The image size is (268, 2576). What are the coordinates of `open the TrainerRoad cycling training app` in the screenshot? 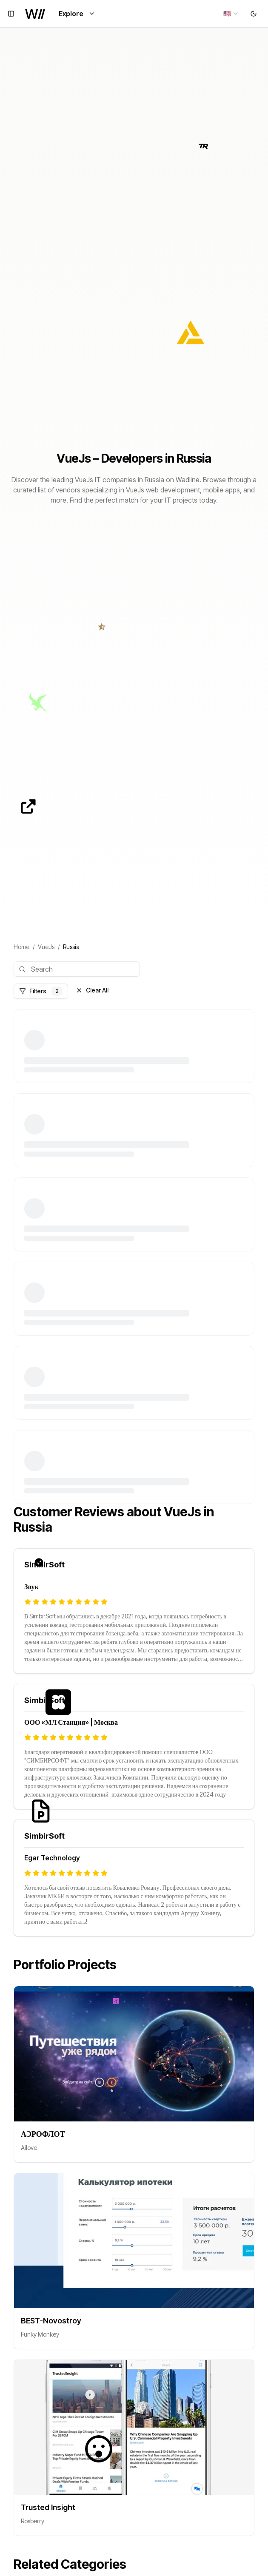 It's located at (203, 146).